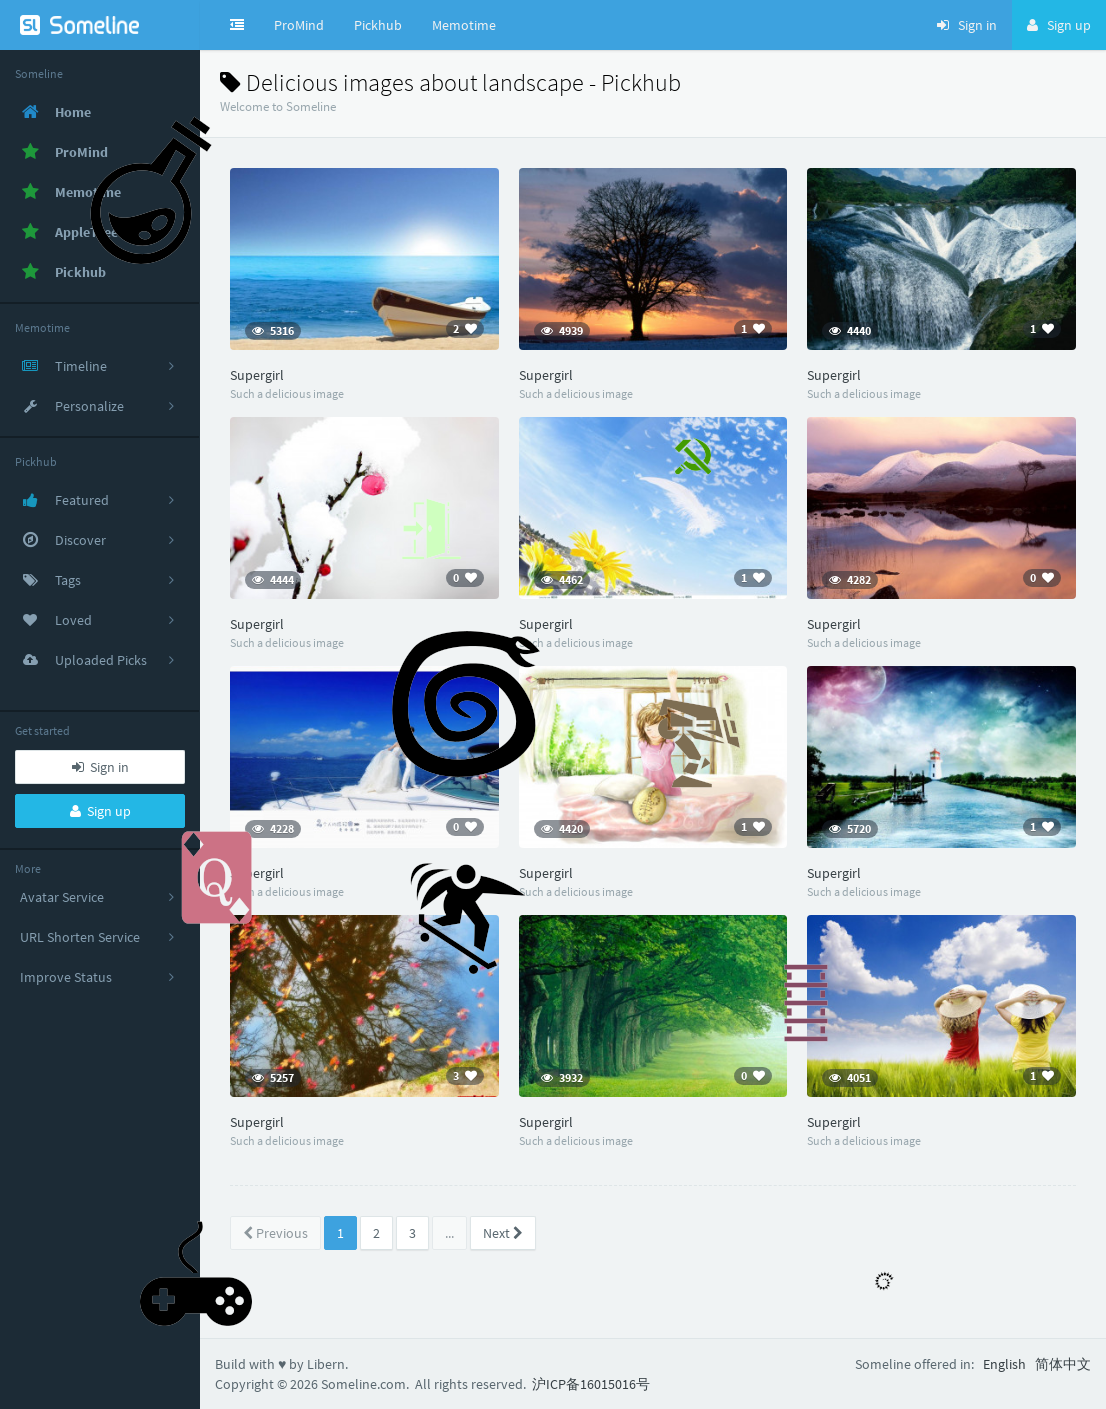 This screenshot has width=1106, height=1409. I want to click on use a health or mana potion, so click(154, 190).